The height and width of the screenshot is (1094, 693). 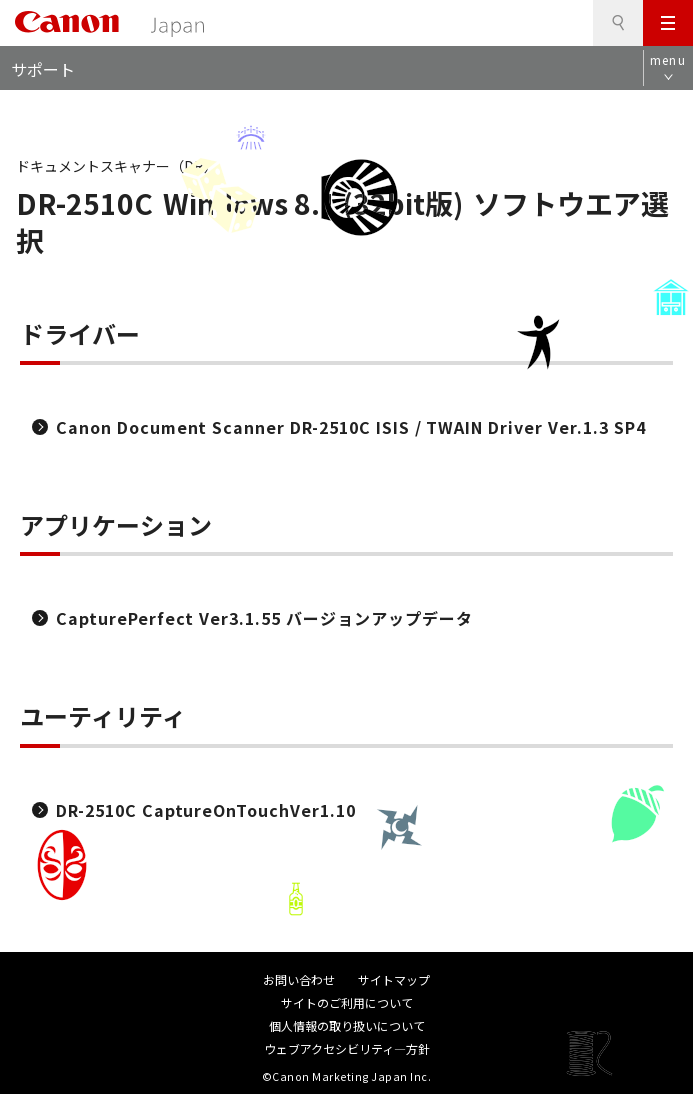 What do you see at coordinates (251, 135) in the screenshot?
I see `access japanese garden or zen-themed content` at bounding box center [251, 135].